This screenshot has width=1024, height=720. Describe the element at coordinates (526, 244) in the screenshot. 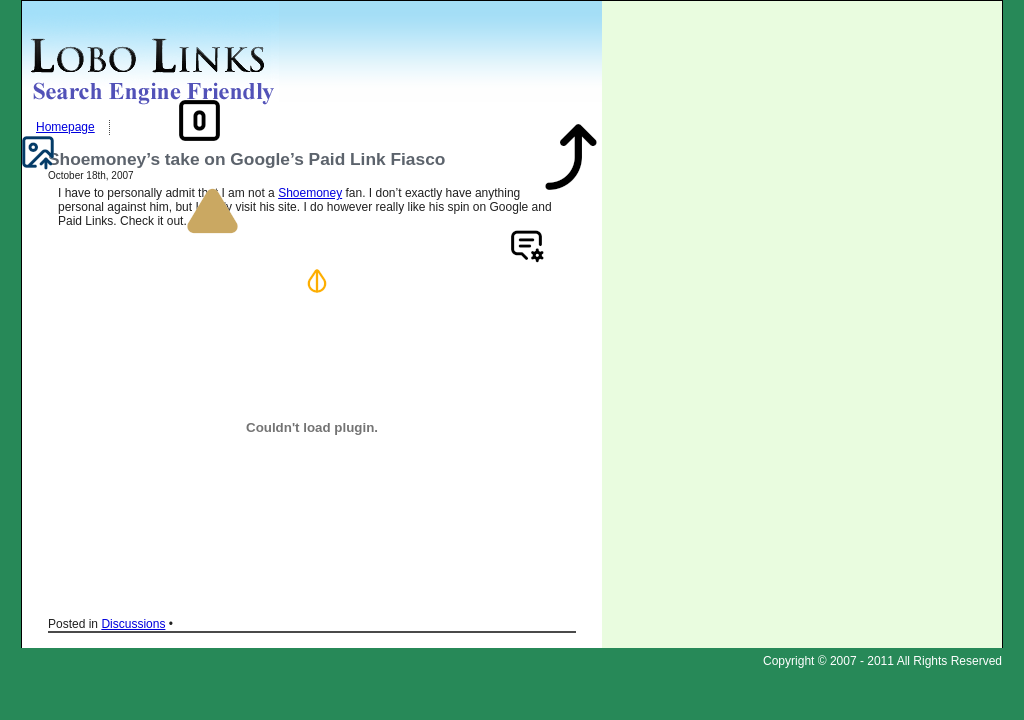

I see `access message settings` at that location.